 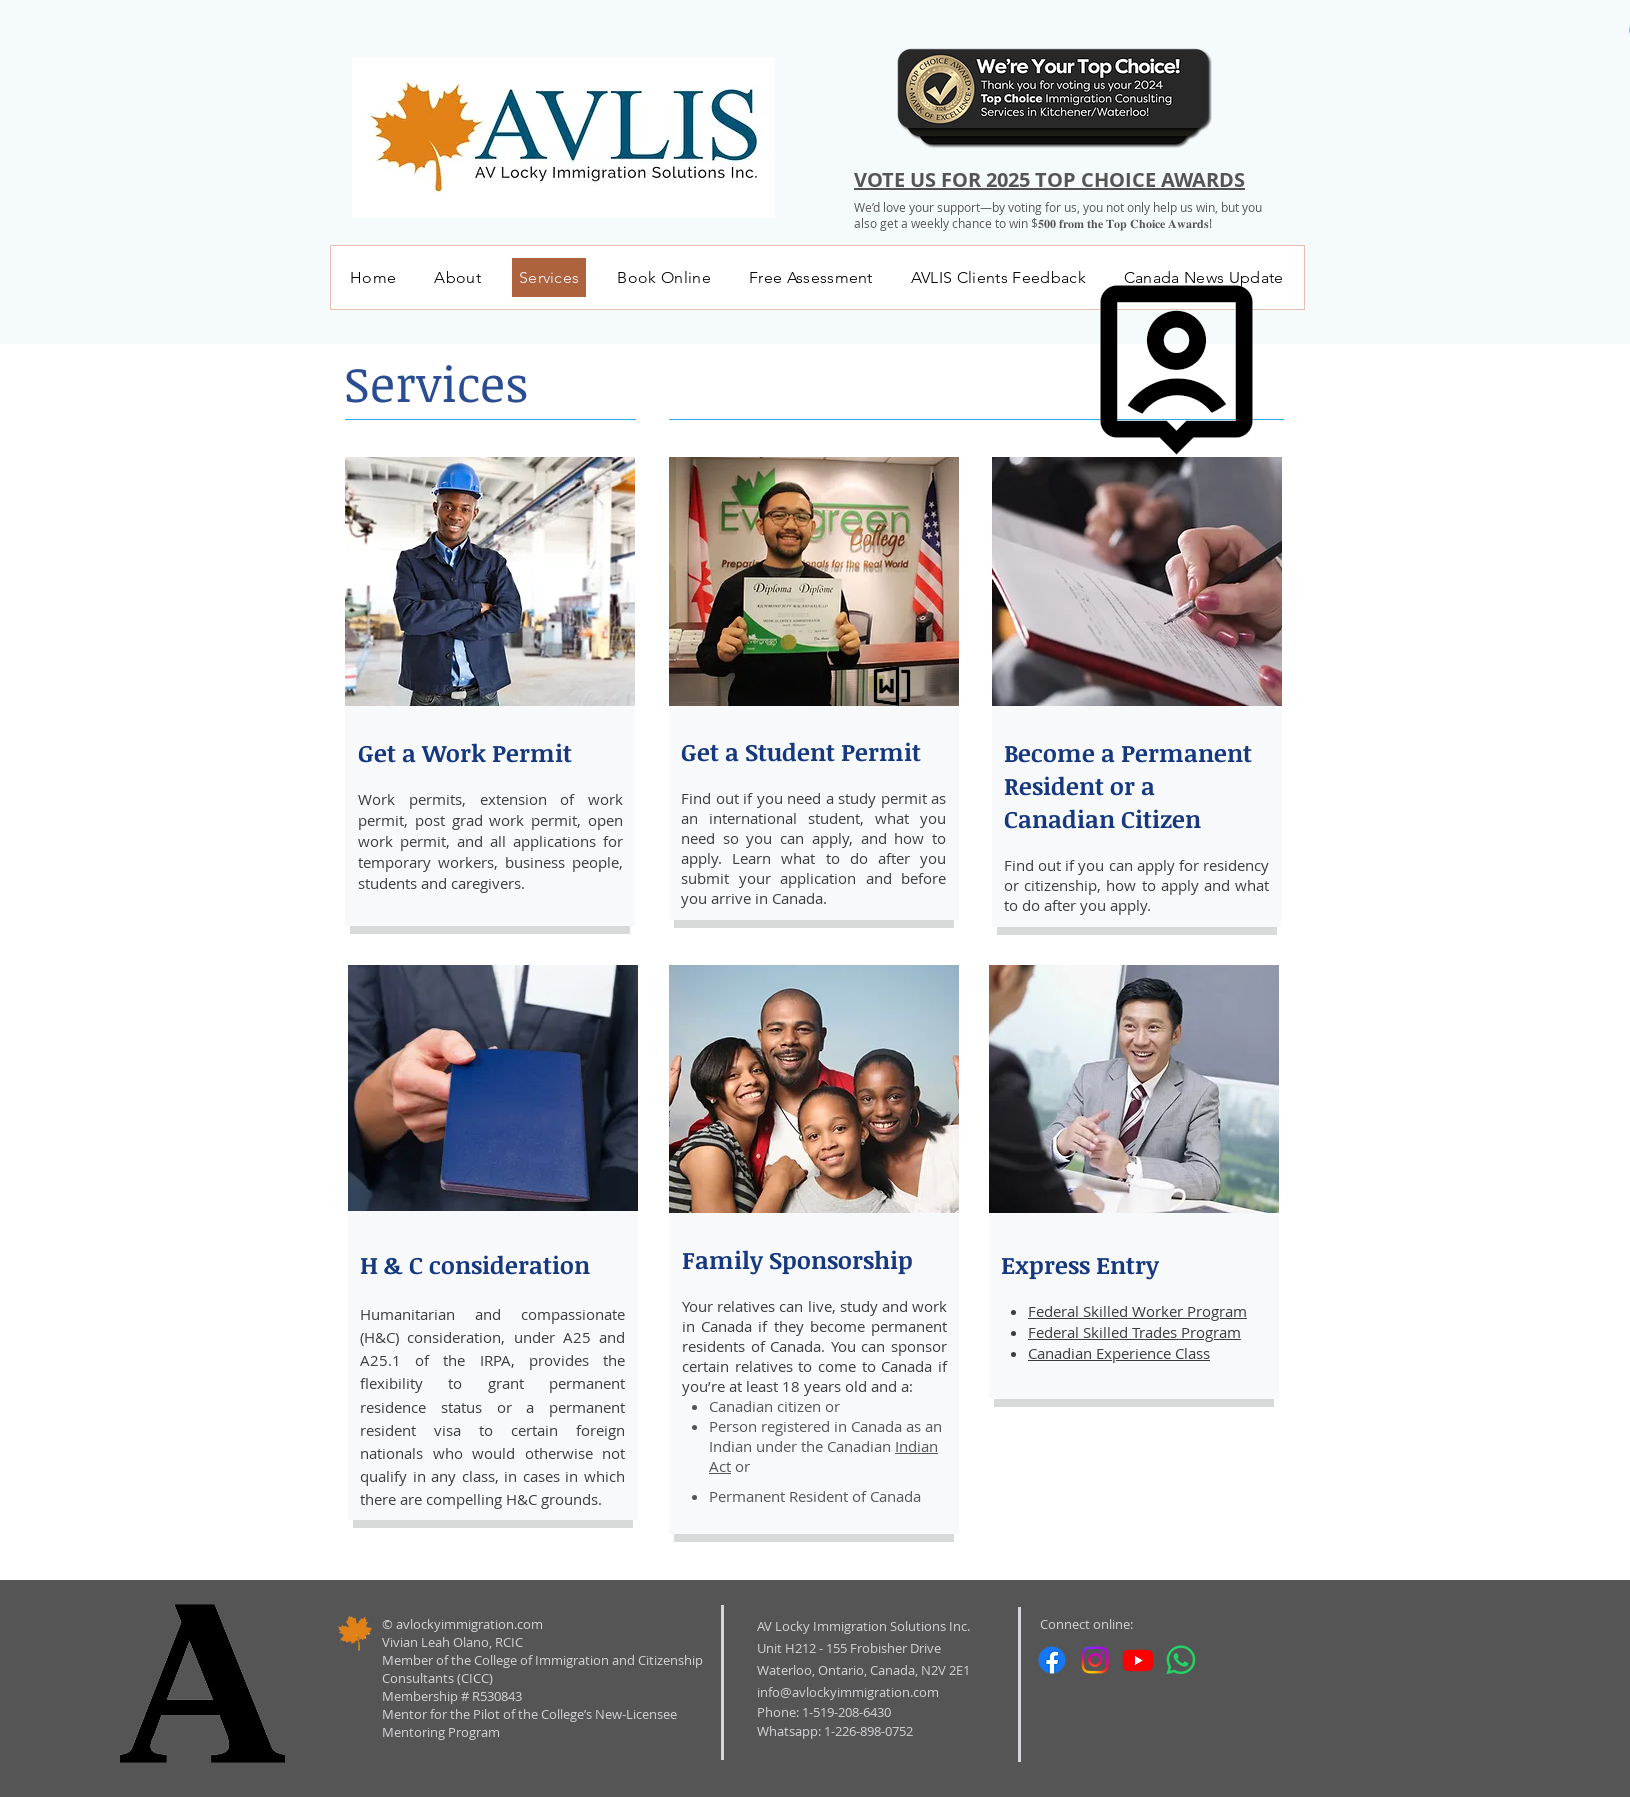 What do you see at coordinates (202, 1683) in the screenshot?
I see `link to academia.edu profile` at bounding box center [202, 1683].